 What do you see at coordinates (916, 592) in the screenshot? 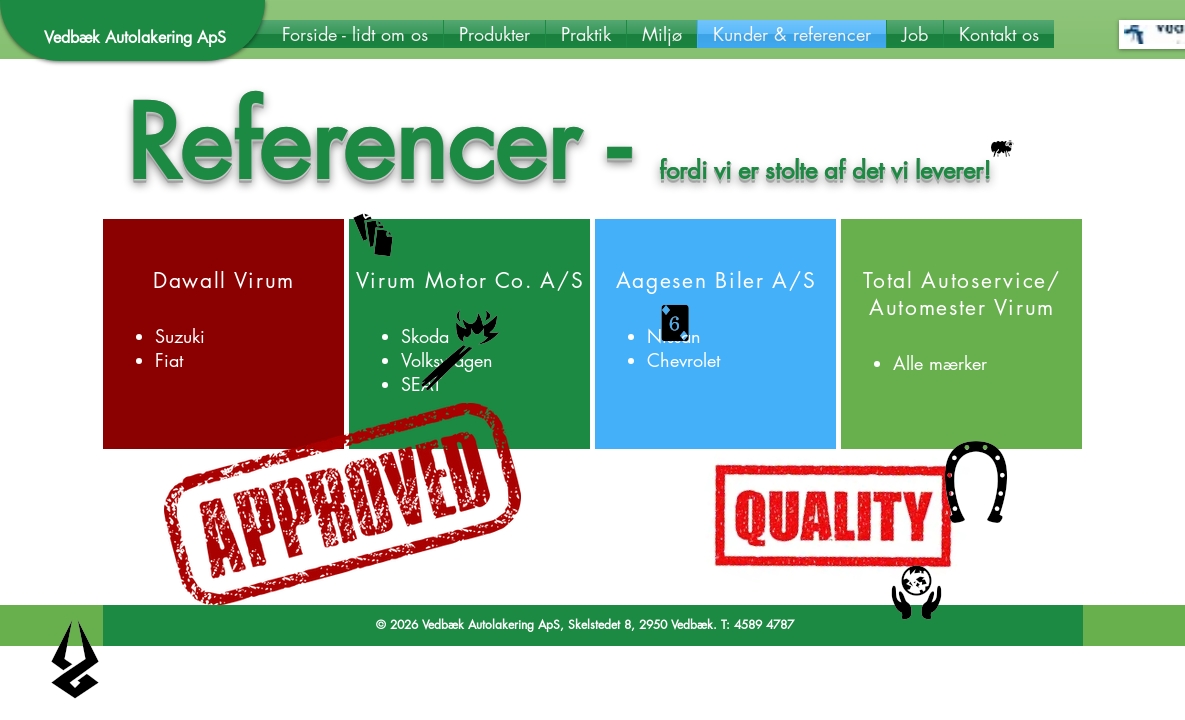
I see `view environmental or sustainability features` at bounding box center [916, 592].